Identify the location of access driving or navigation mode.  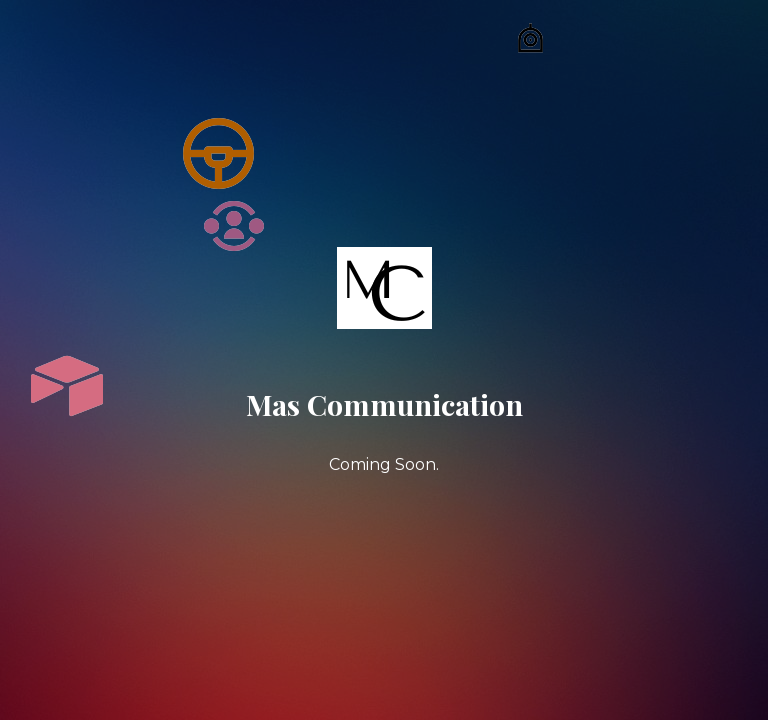
(218, 153).